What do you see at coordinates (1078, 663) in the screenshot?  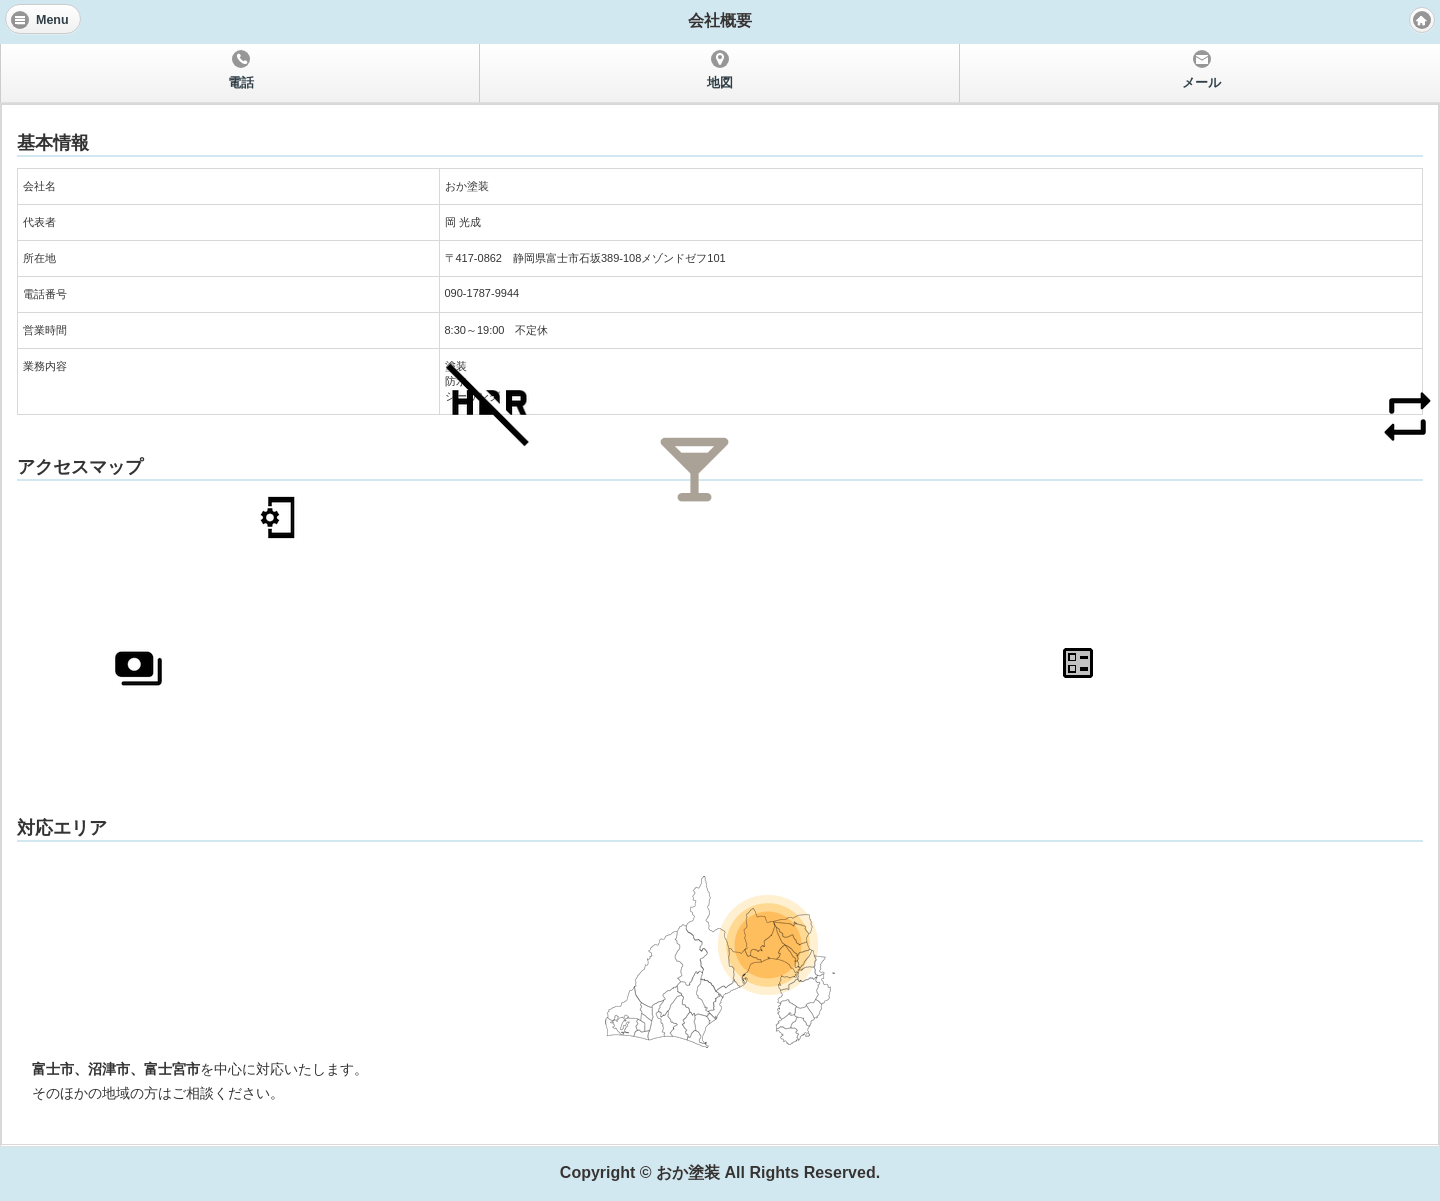 I see `view ballot or voting options` at bounding box center [1078, 663].